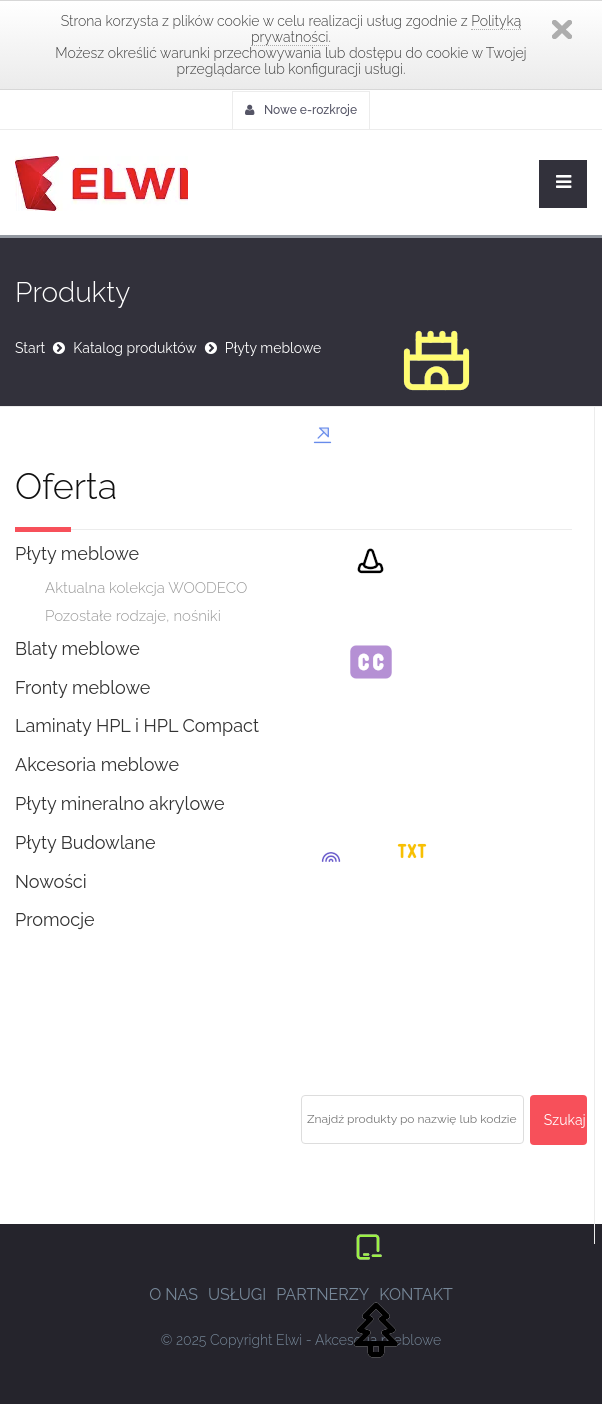  I want to click on remove an iPad from connected devices, so click(368, 1247).